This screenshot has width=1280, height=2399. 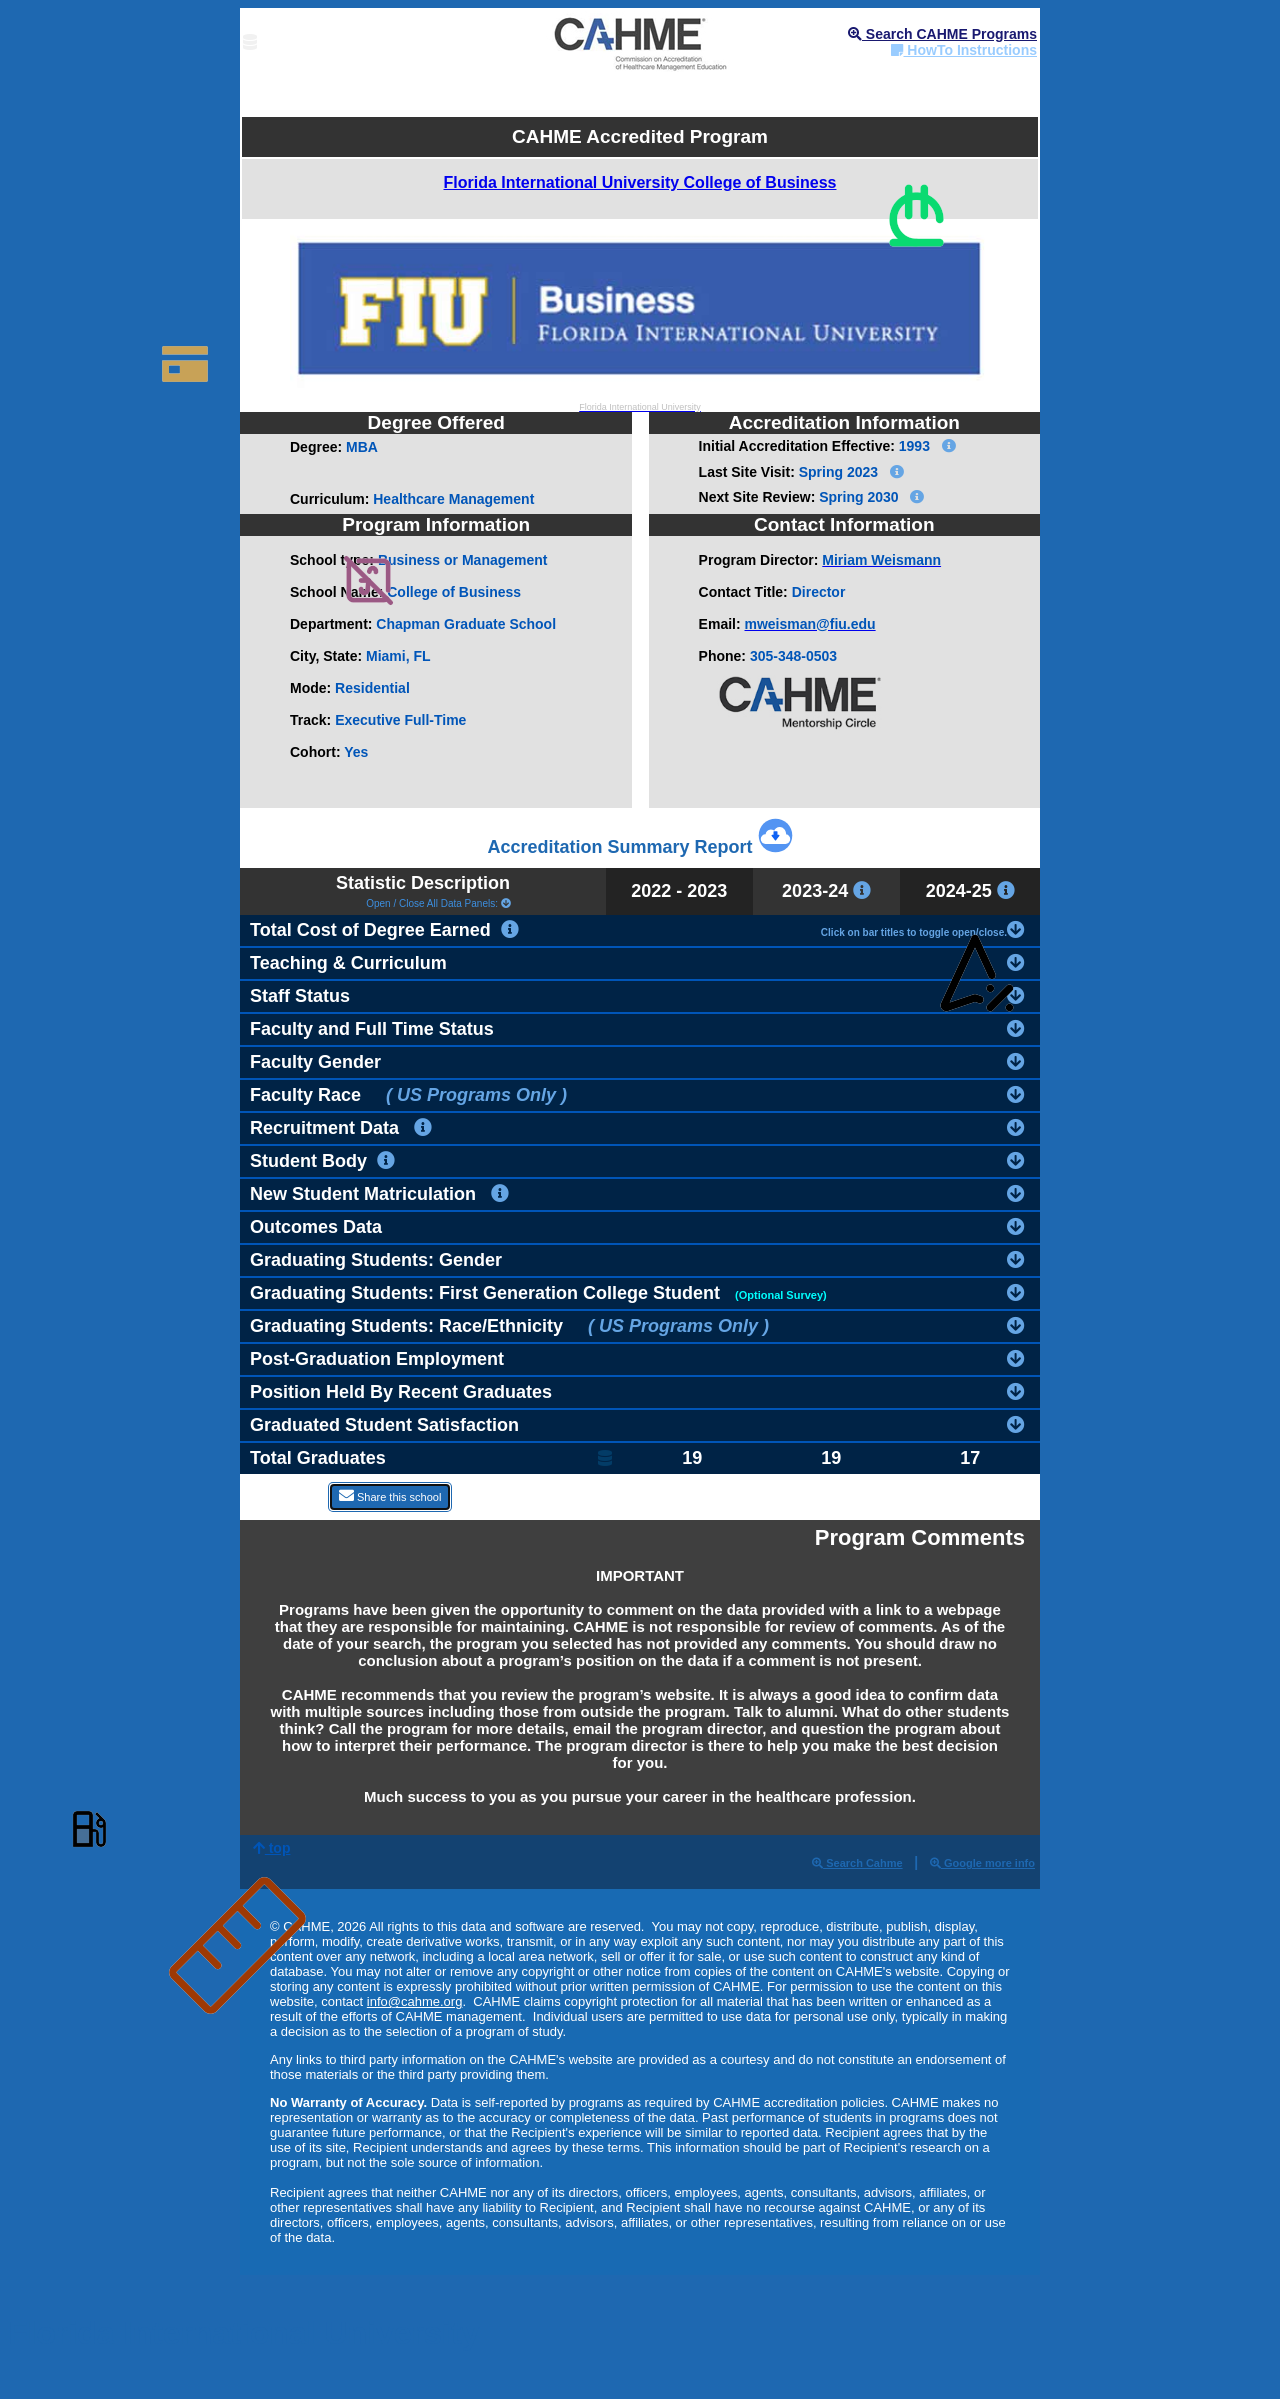 I want to click on access measurement tools, so click(x=237, y=1945).